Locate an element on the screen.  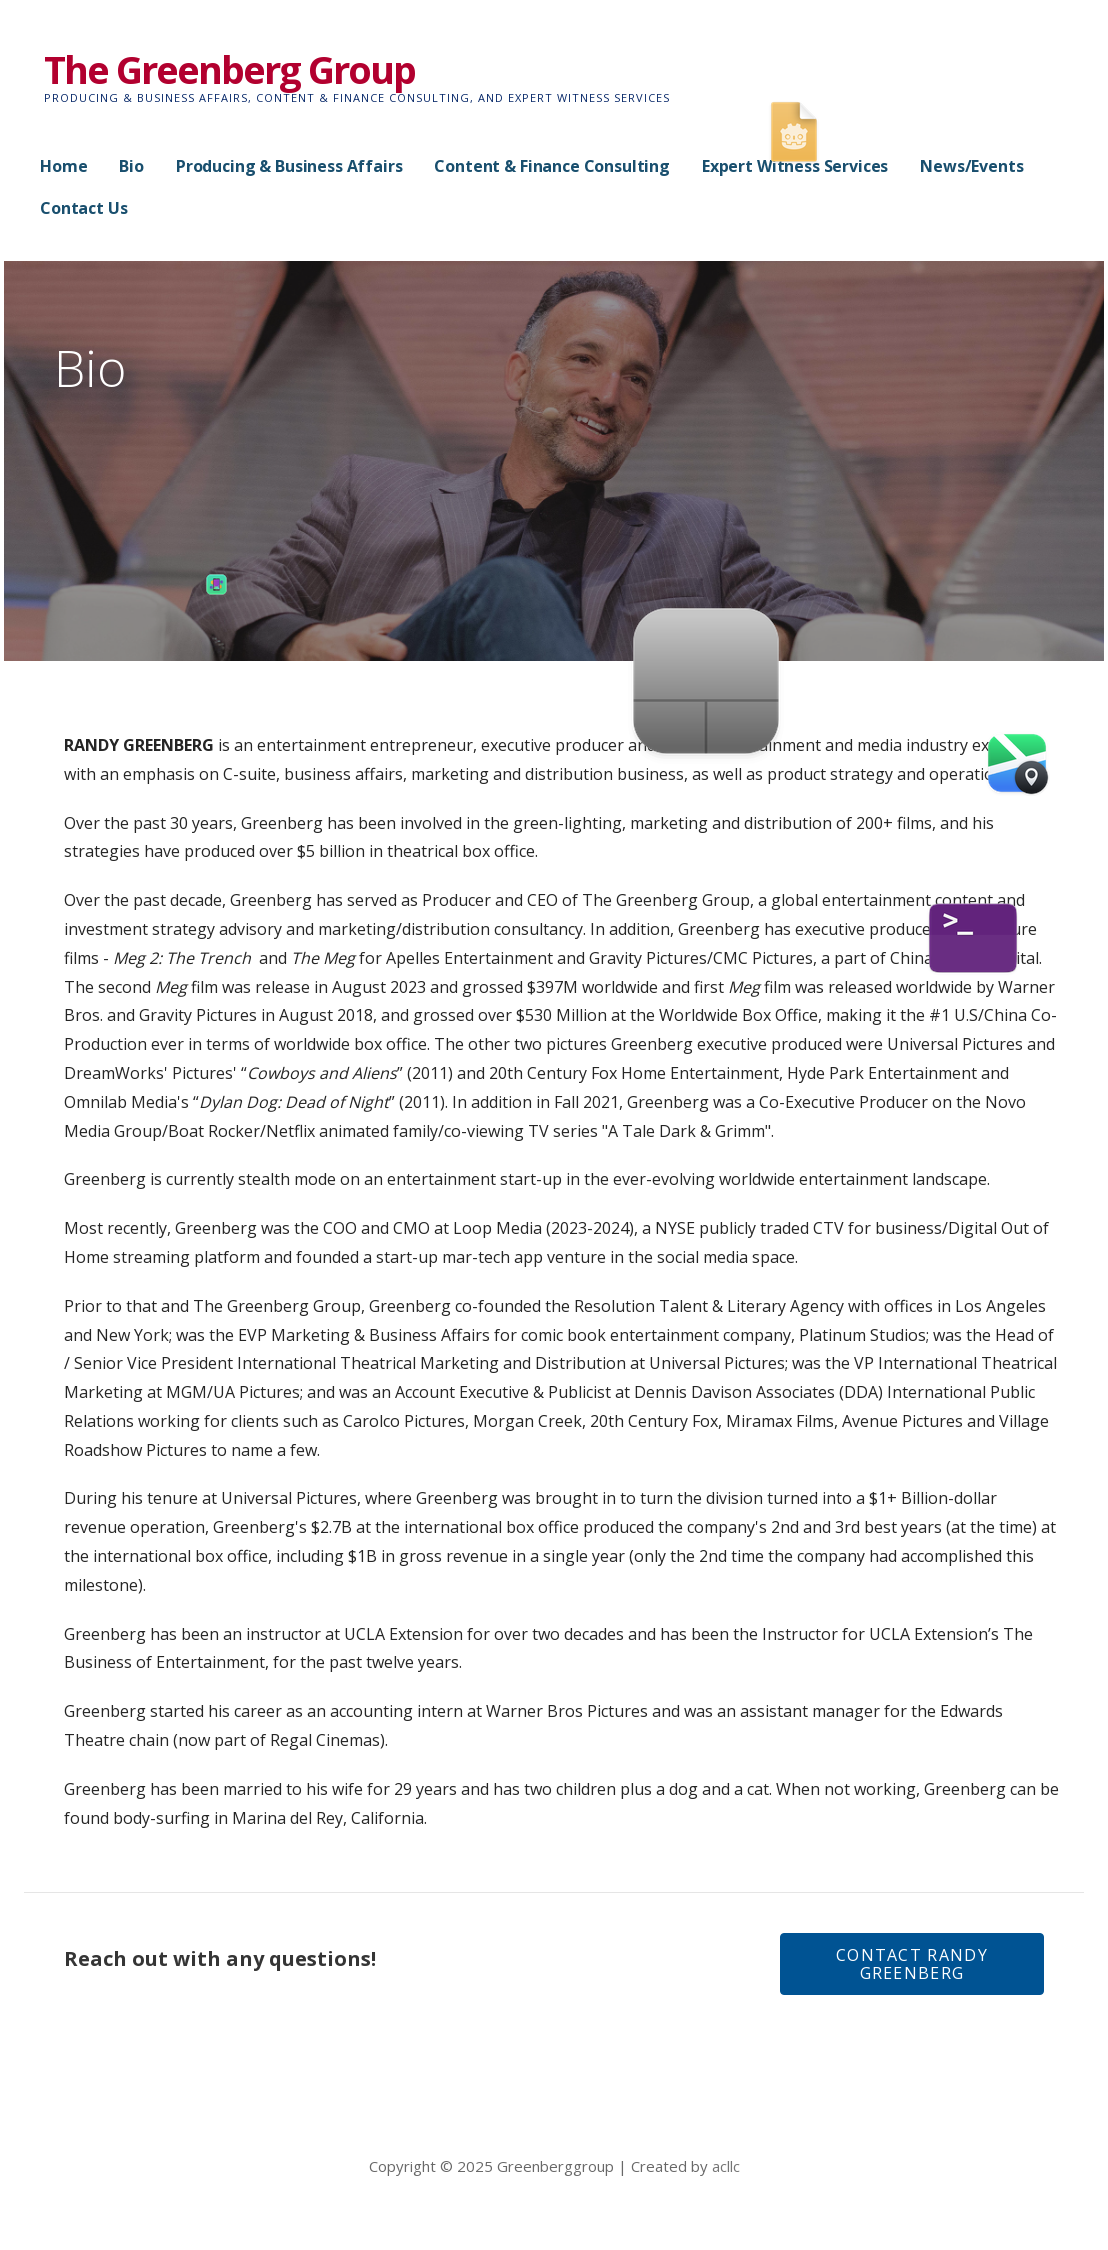
open terminal with root/administrator privileges is located at coordinates (973, 938).